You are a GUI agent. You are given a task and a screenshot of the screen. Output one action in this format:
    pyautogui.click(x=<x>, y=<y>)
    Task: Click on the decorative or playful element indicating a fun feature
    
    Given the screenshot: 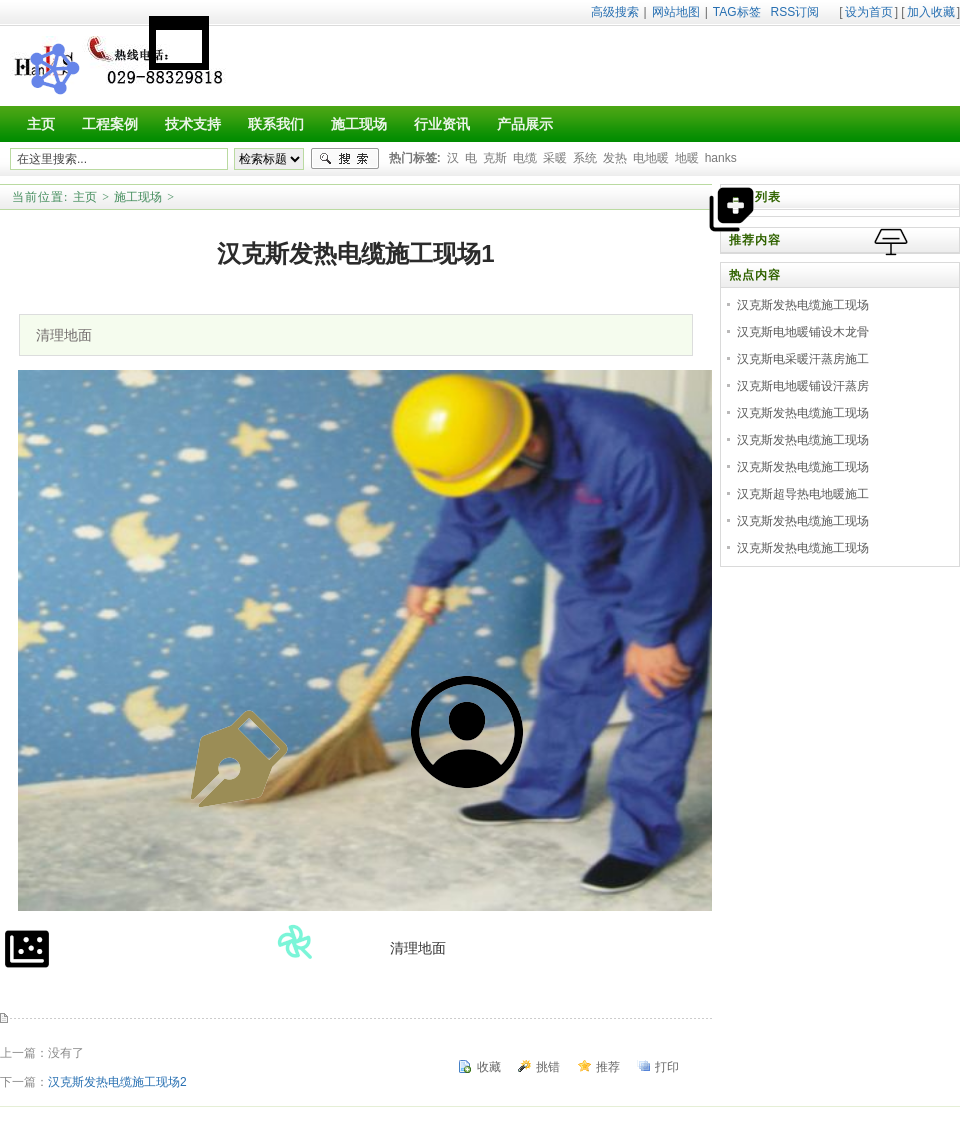 What is the action you would take?
    pyautogui.click(x=295, y=942)
    